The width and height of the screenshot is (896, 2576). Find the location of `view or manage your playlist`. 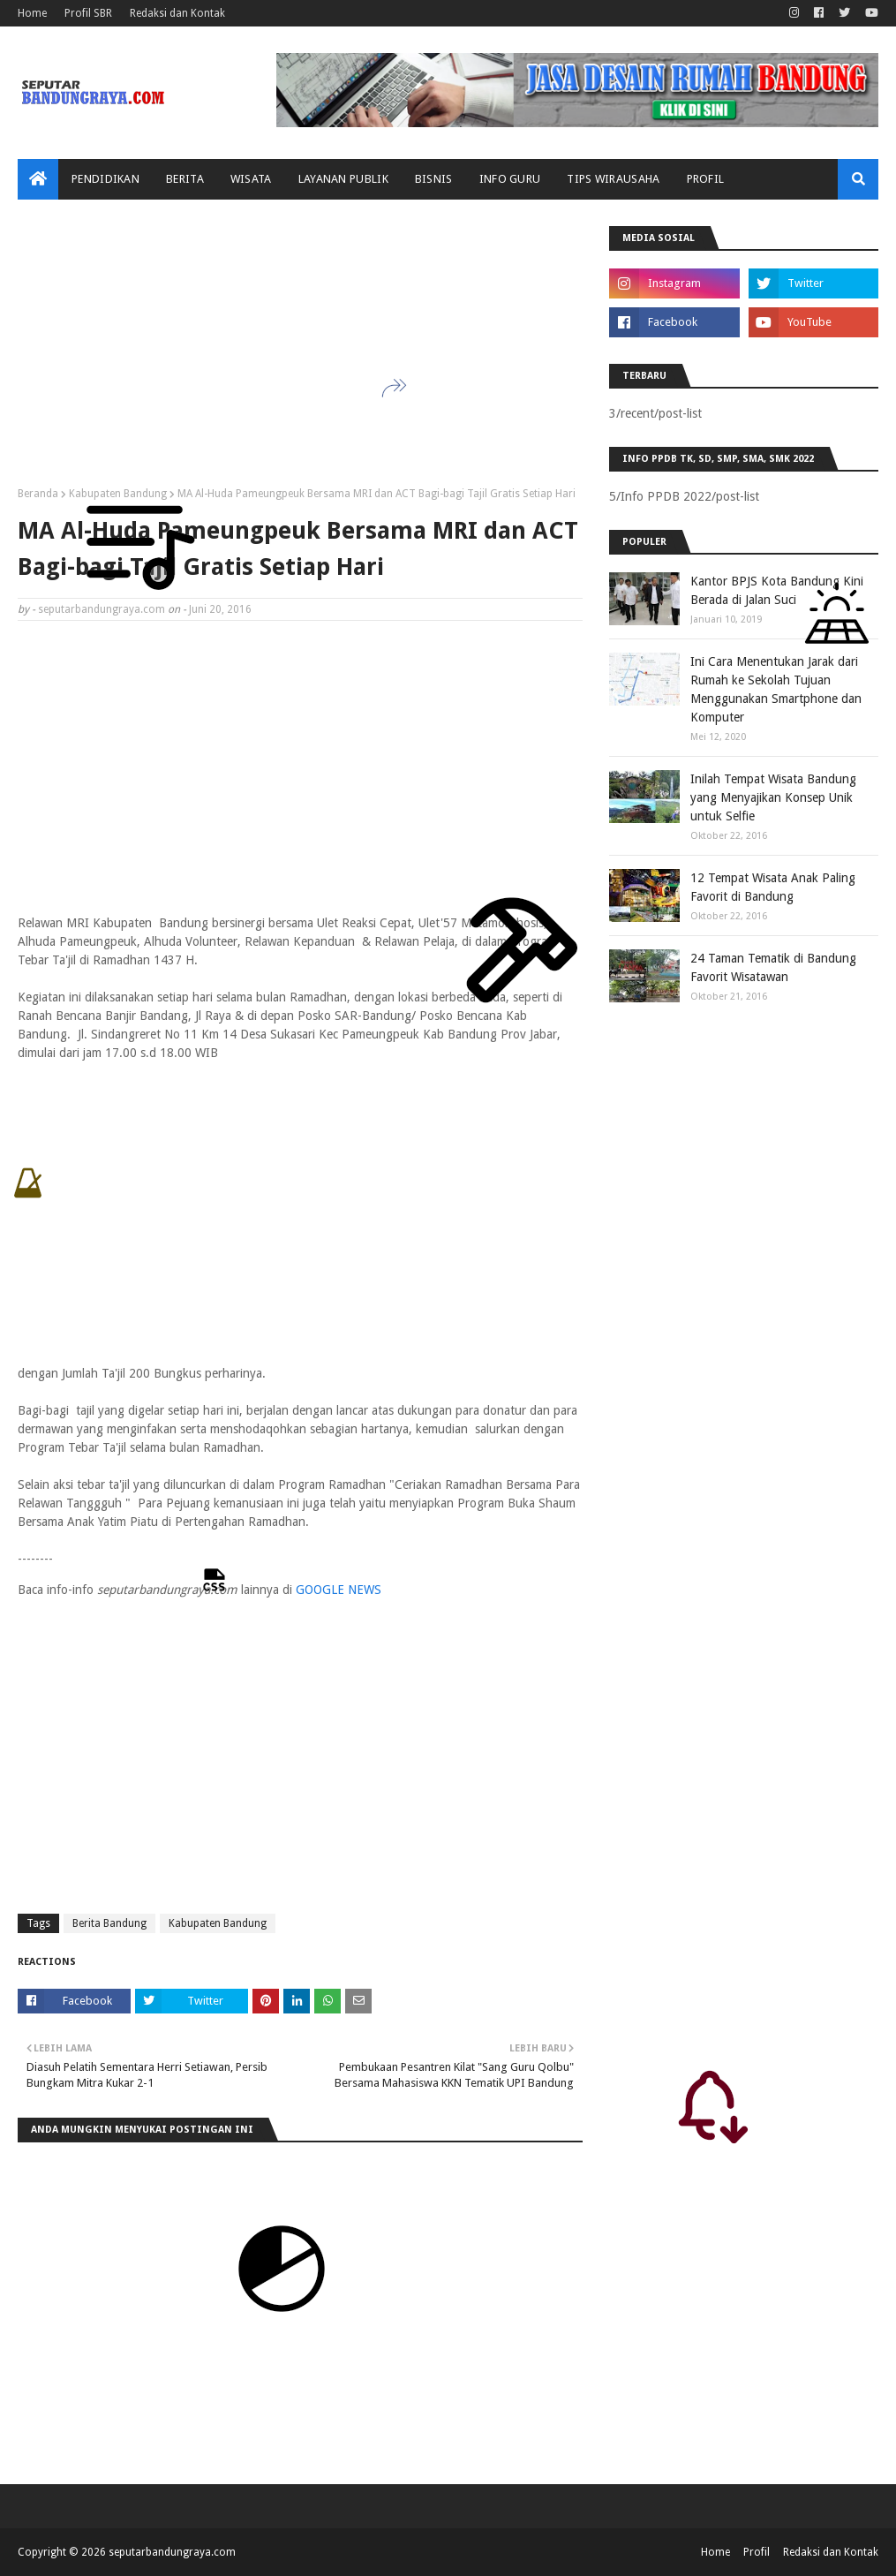

view or manage your playlist is located at coordinates (134, 541).